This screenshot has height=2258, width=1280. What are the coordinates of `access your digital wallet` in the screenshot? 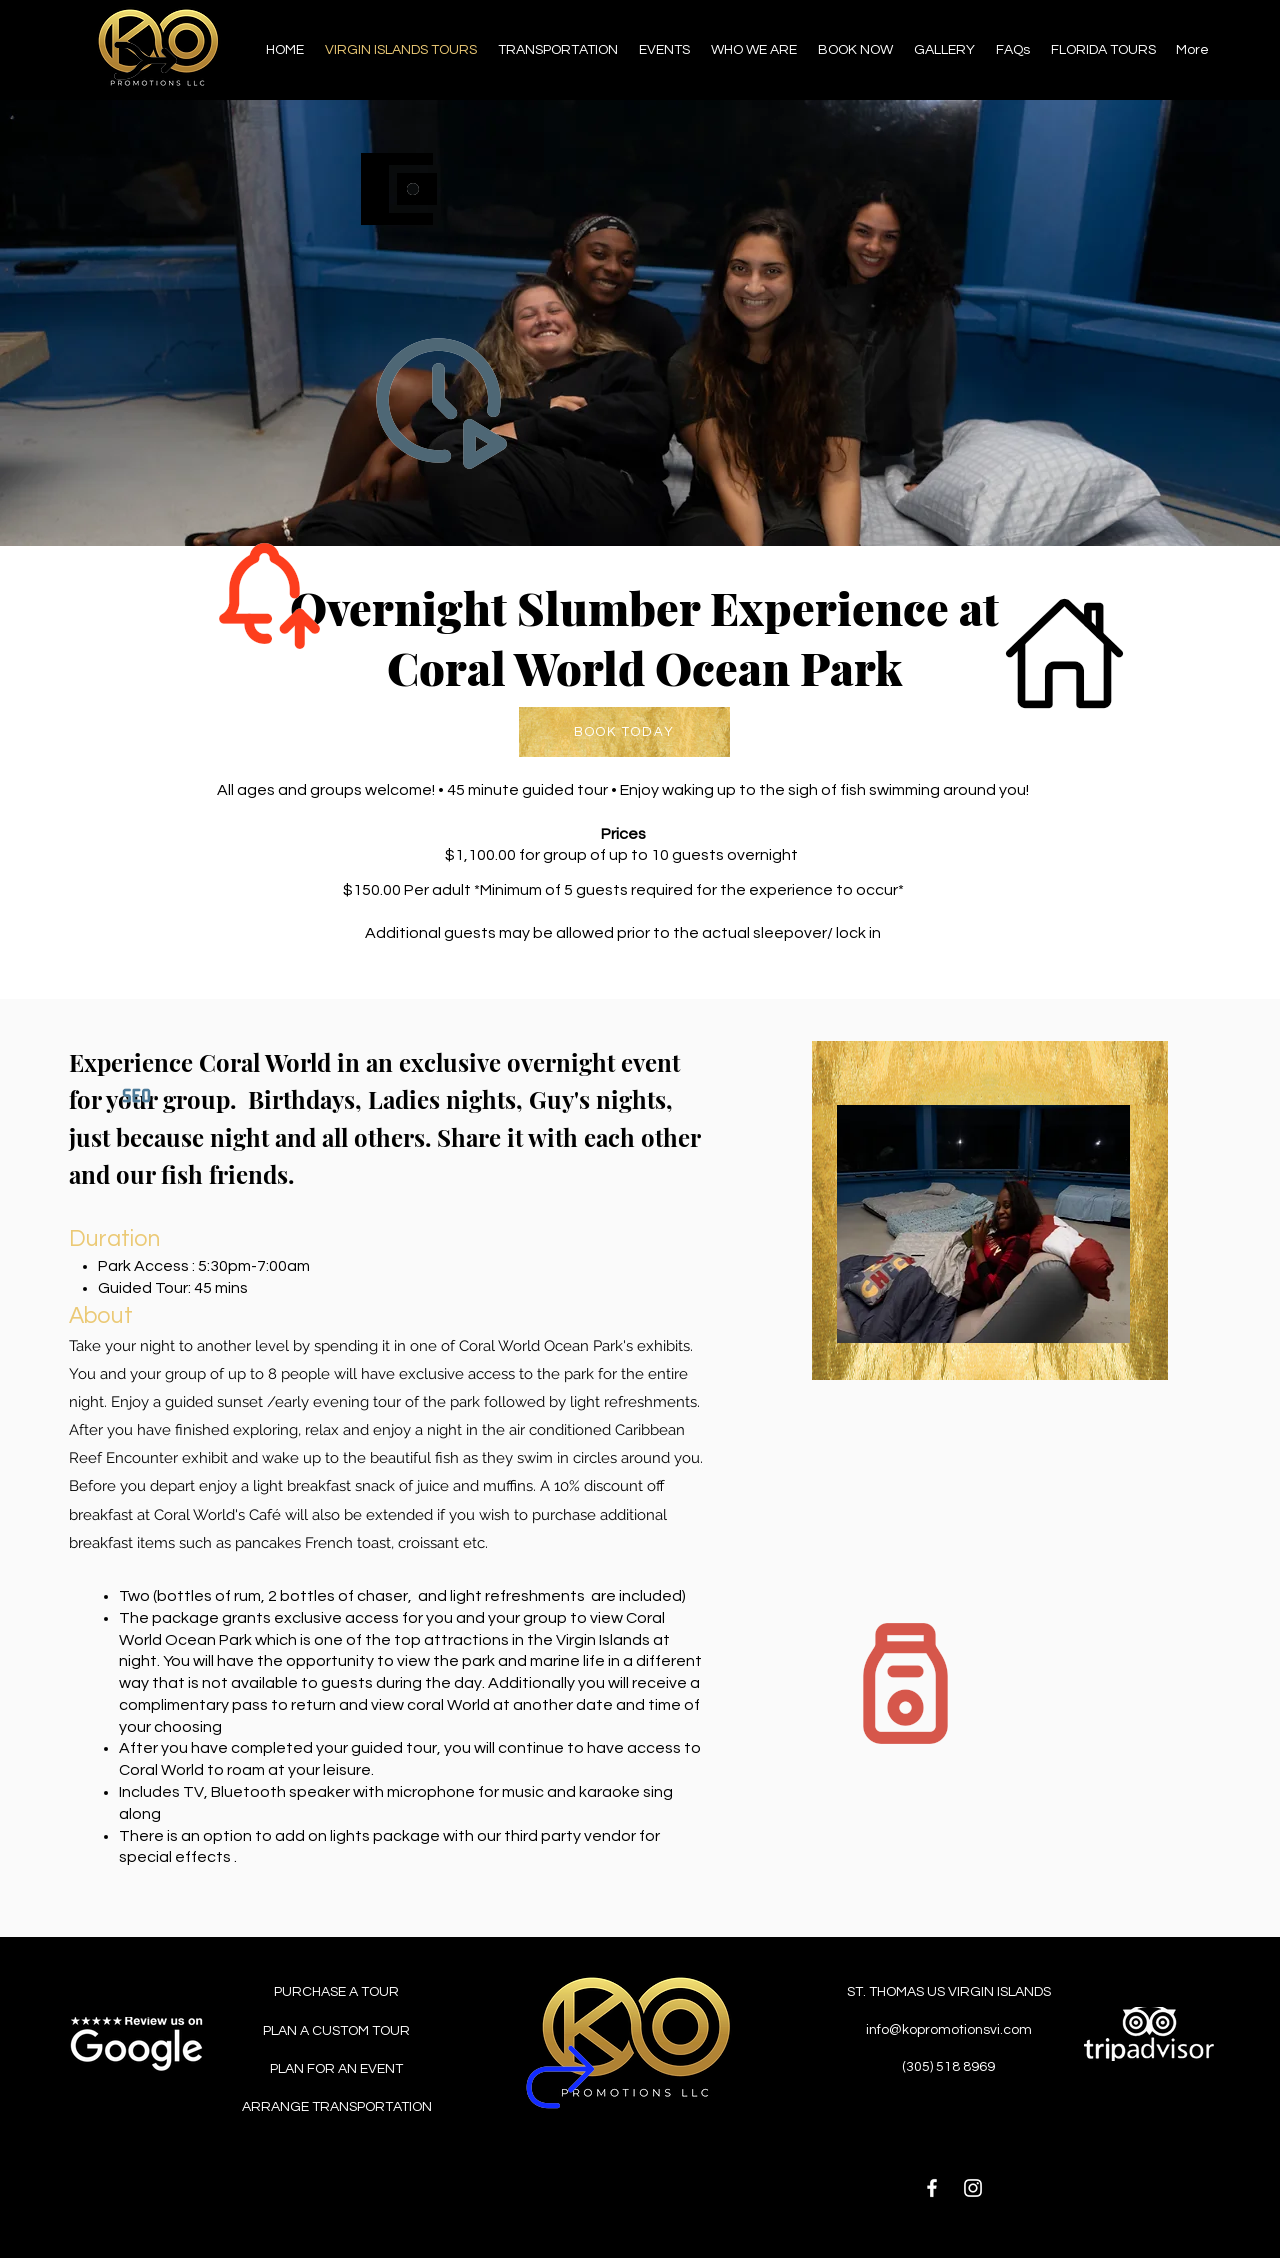 It's located at (397, 189).